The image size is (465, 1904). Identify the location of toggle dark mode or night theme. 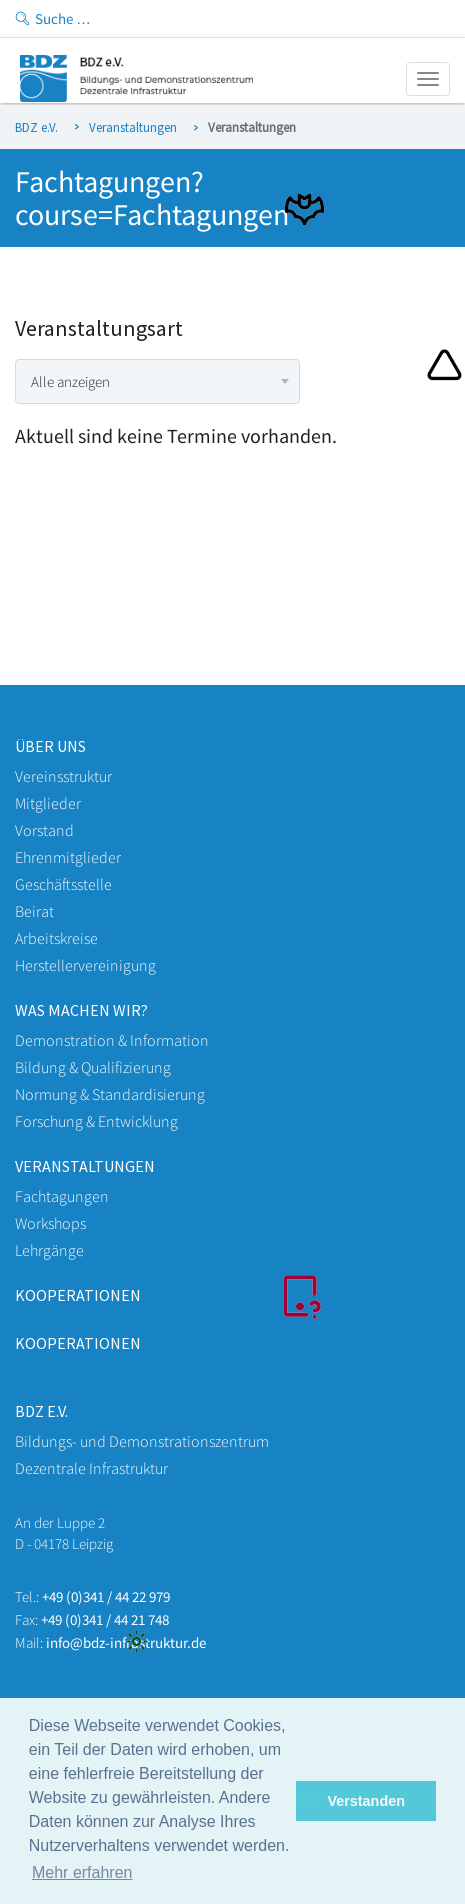
(304, 209).